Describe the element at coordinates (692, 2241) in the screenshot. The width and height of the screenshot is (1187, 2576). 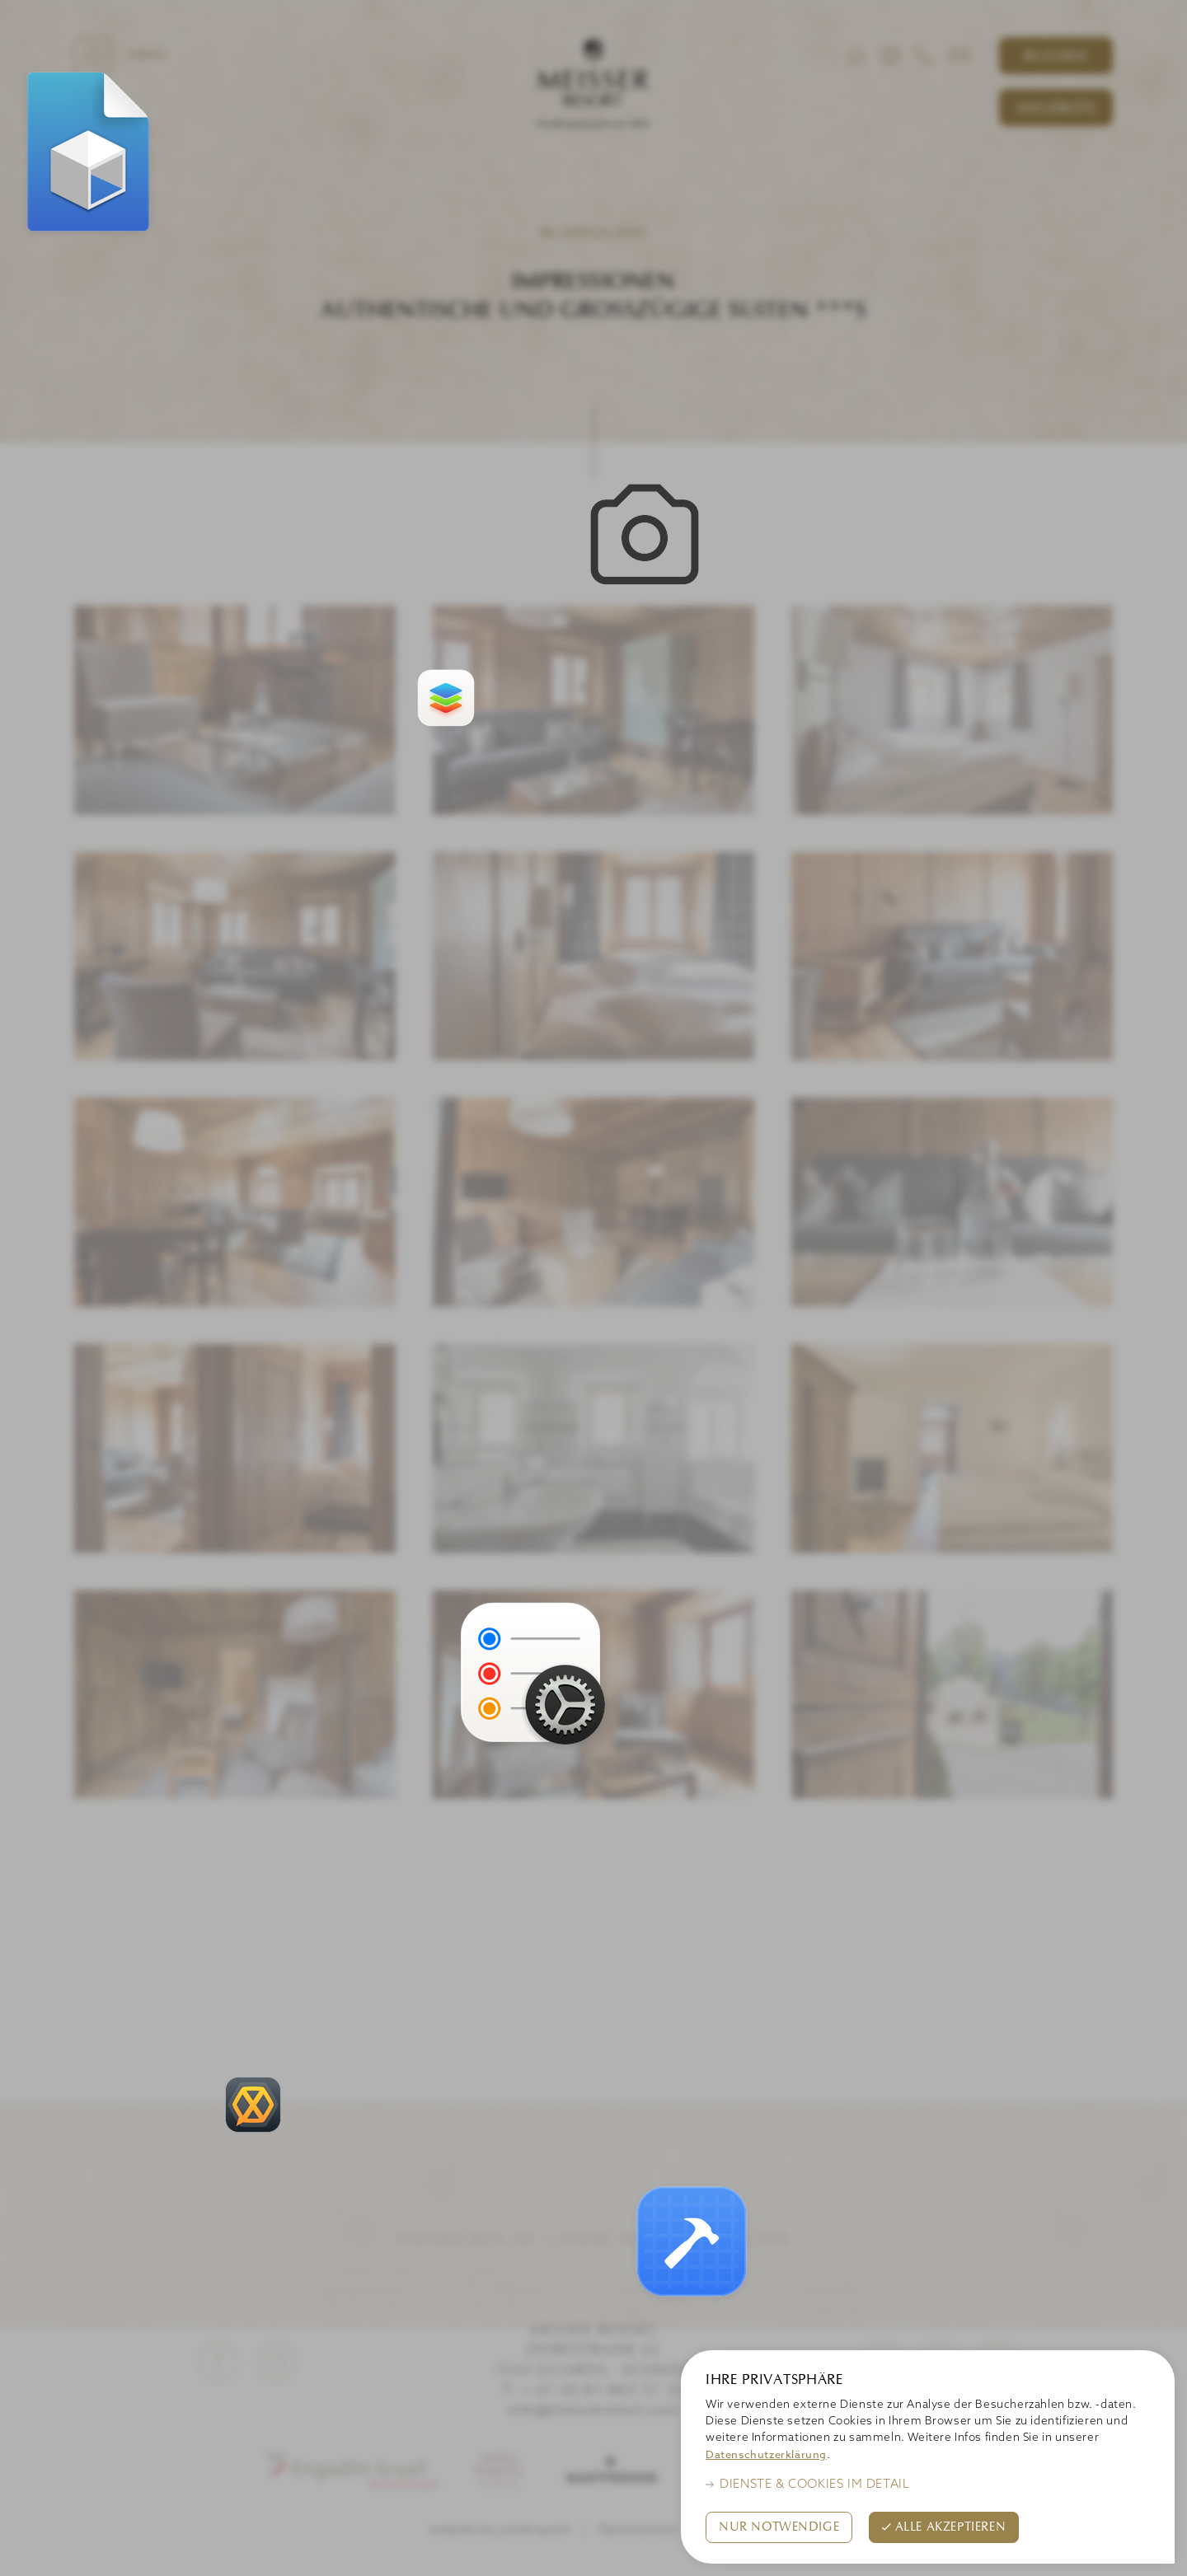
I see `open developer tools or IDE` at that location.